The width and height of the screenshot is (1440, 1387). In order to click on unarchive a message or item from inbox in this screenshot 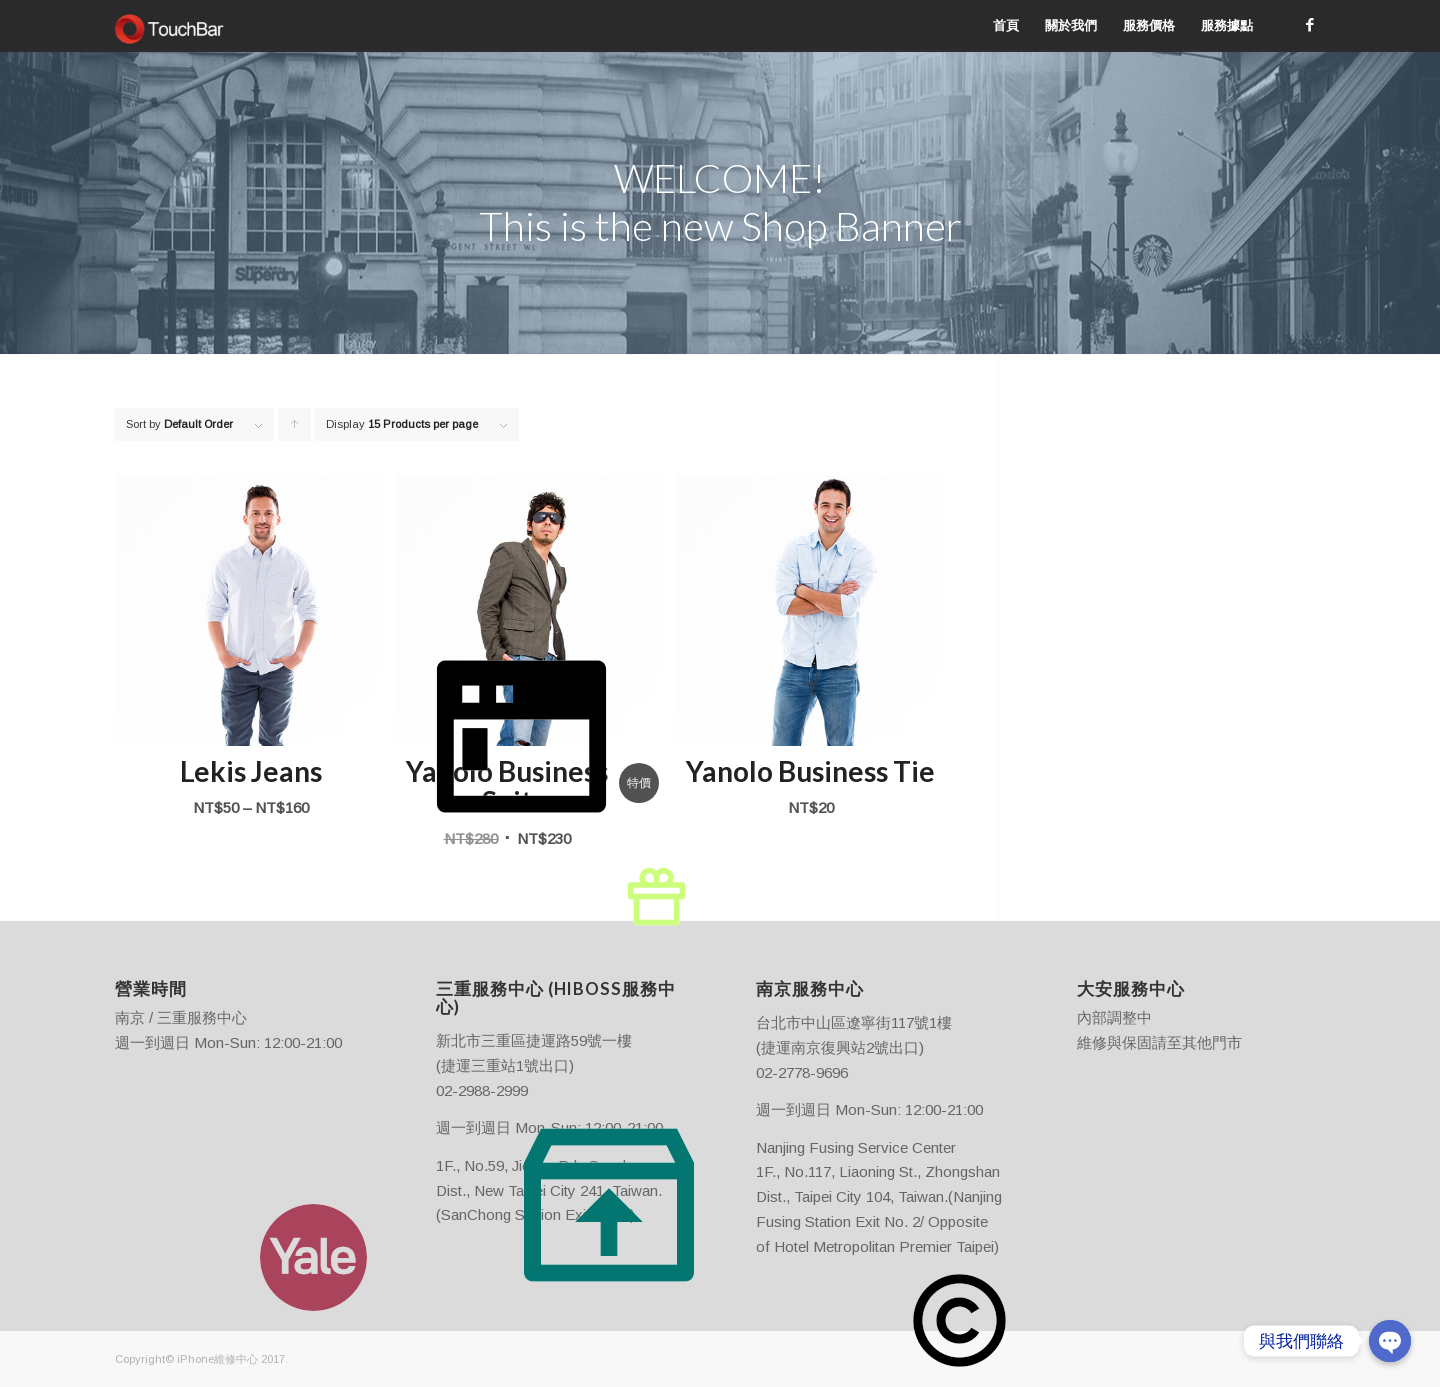, I will do `click(609, 1205)`.